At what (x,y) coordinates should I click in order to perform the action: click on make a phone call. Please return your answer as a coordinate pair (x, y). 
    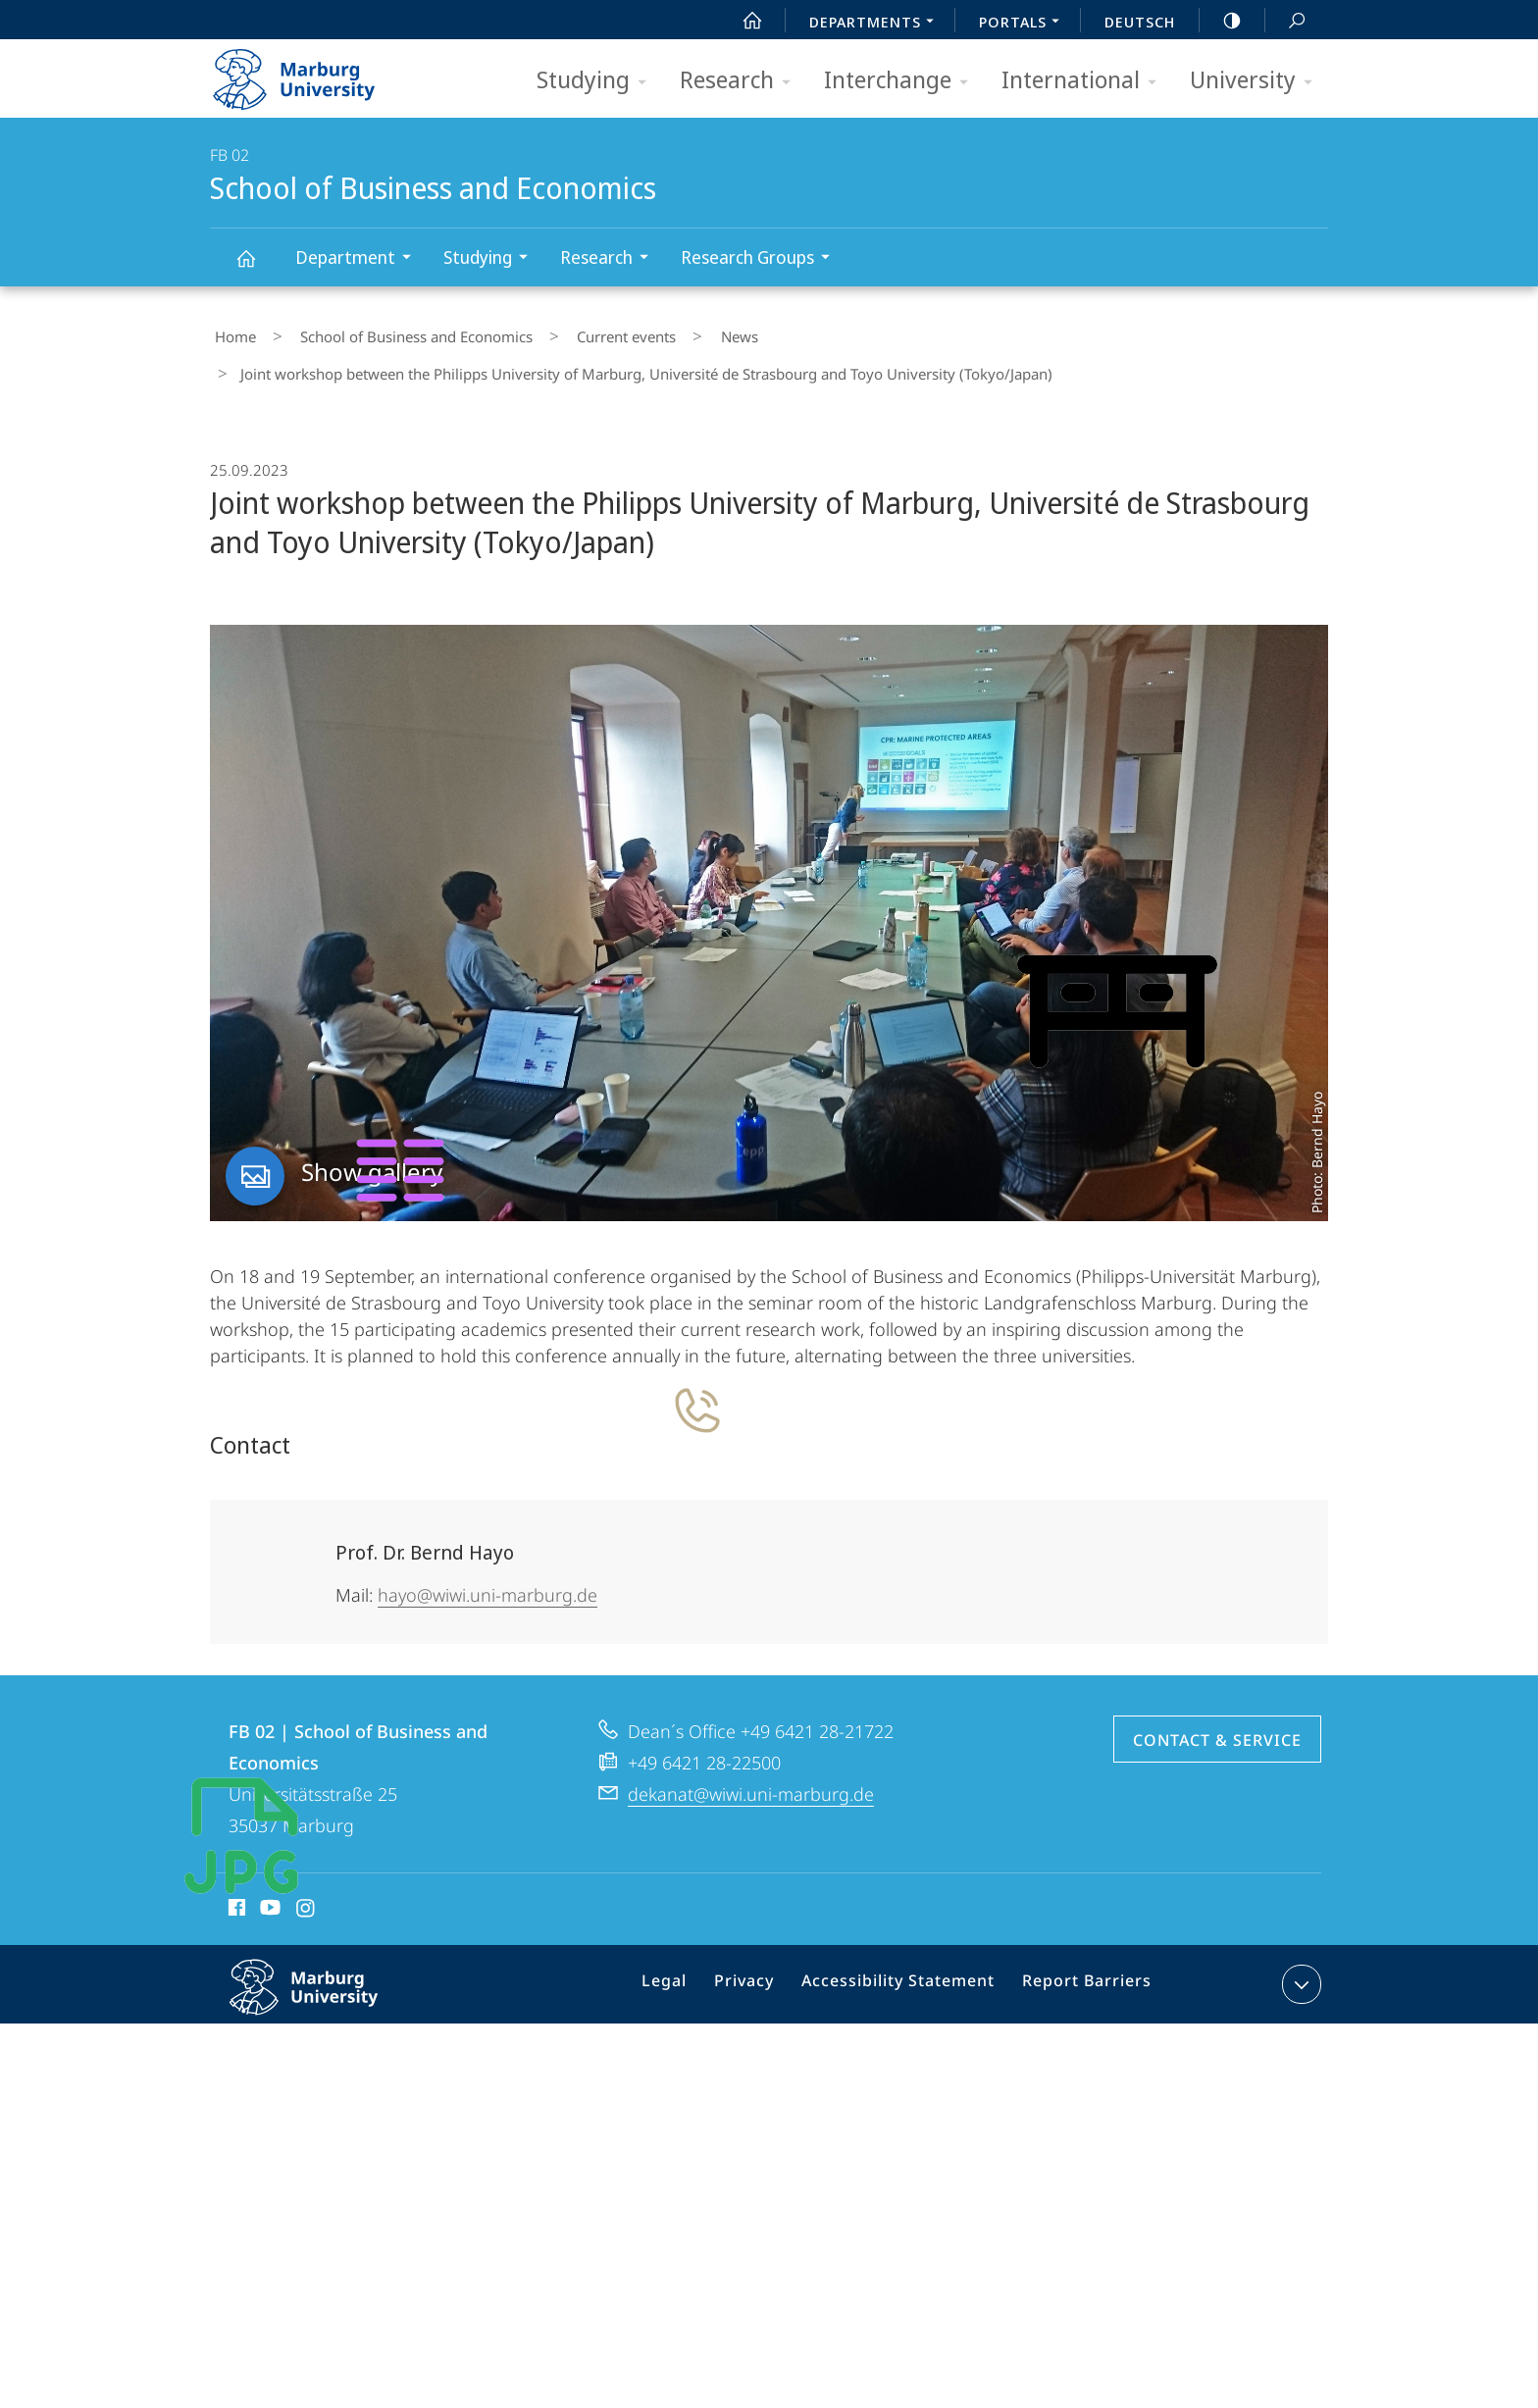
    Looking at the image, I should click on (698, 1409).